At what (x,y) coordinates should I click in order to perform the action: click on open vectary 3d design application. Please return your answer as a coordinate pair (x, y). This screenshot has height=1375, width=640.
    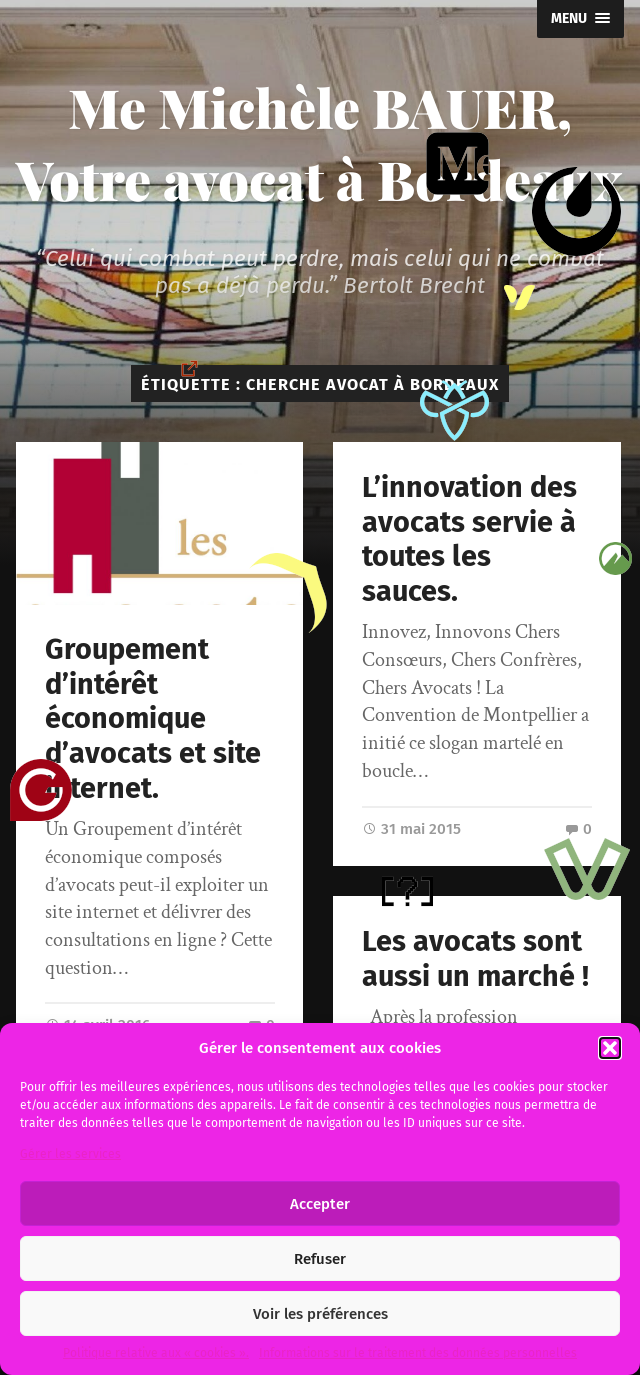
    Looking at the image, I should click on (519, 297).